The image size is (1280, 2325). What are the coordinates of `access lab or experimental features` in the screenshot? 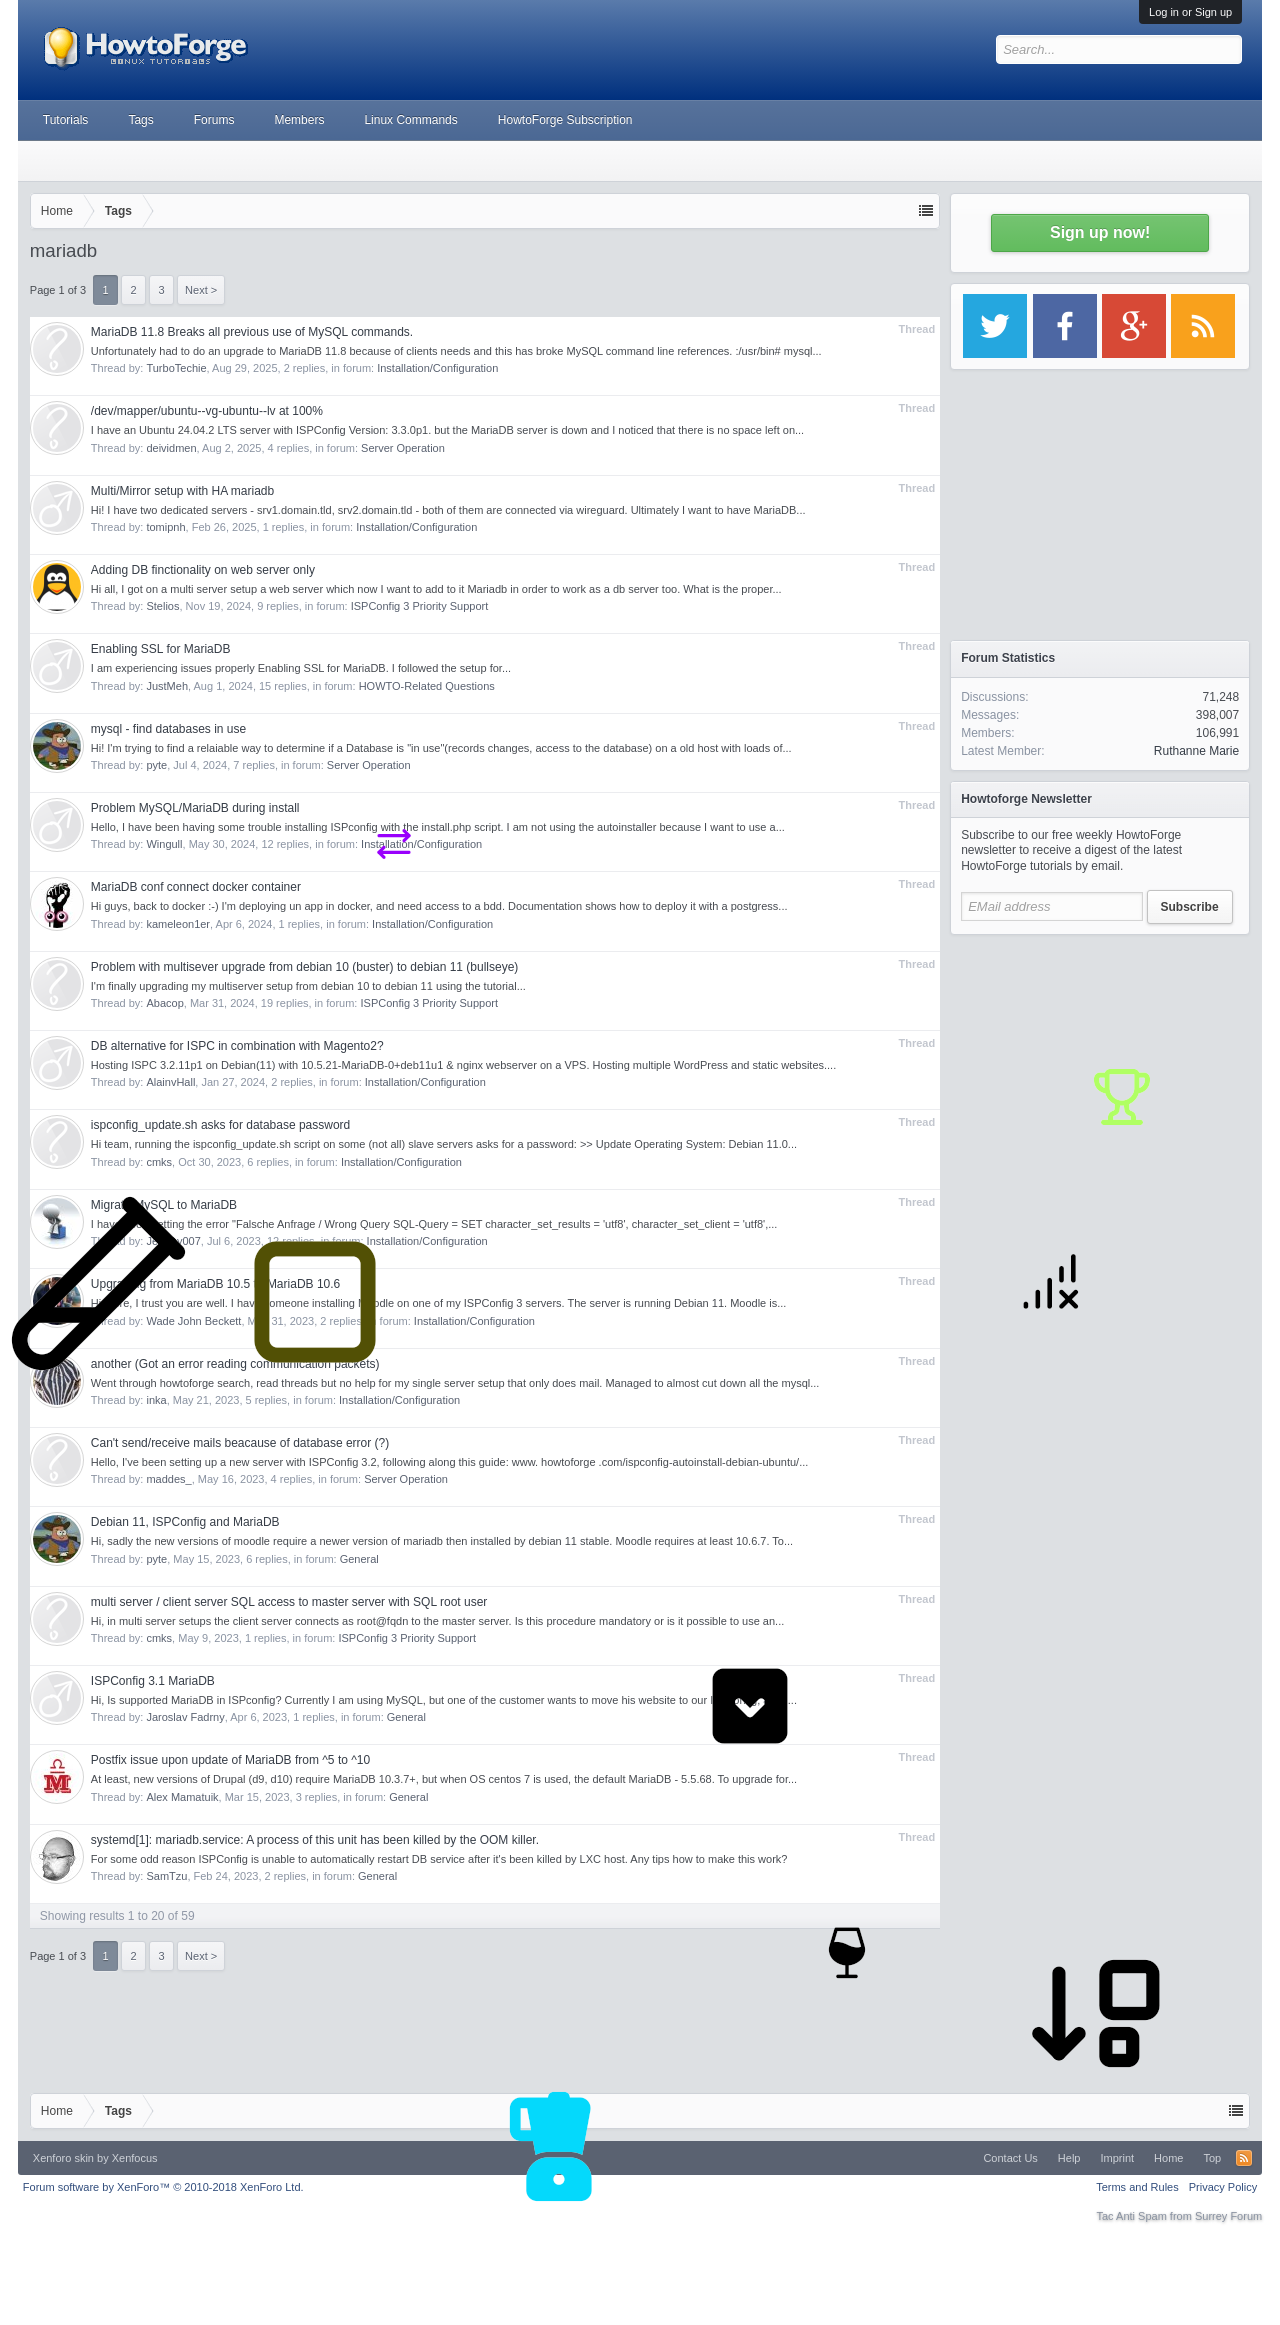 It's located at (98, 1283).